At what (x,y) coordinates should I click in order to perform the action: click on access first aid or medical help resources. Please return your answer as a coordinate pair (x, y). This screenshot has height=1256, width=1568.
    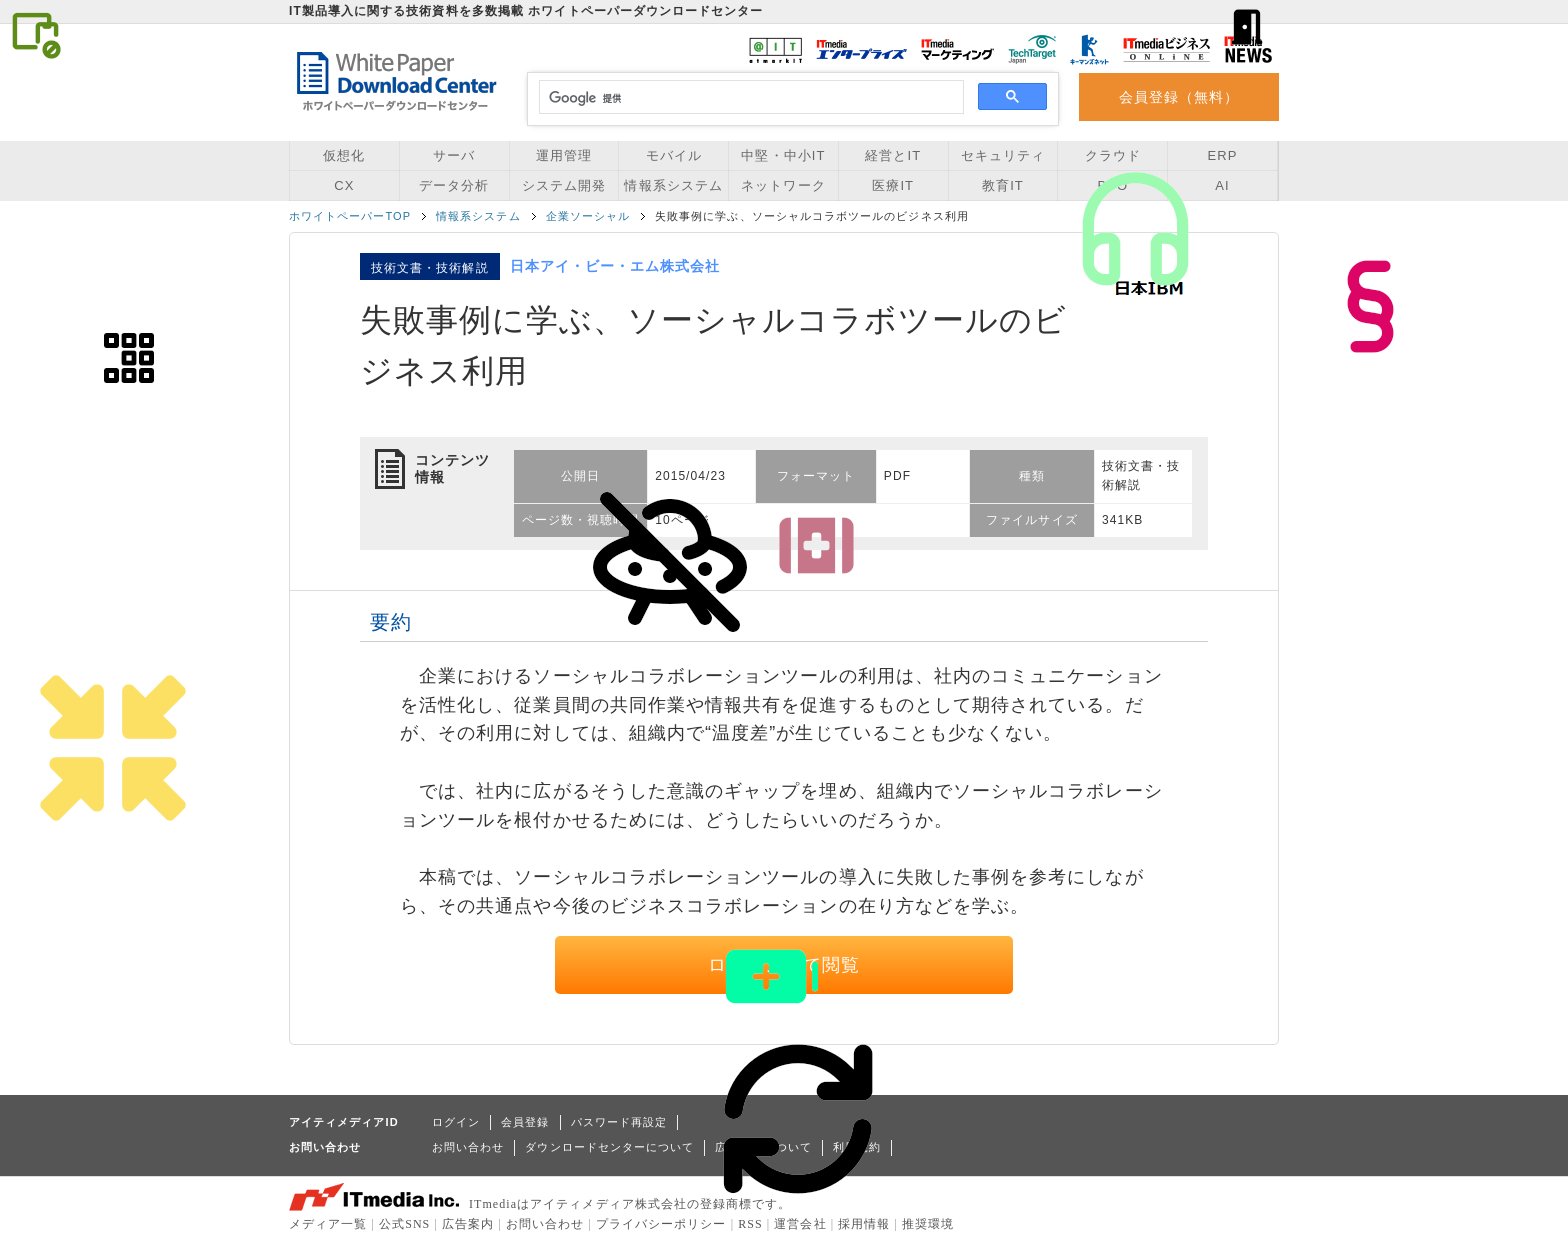
    Looking at the image, I should click on (816, 545).